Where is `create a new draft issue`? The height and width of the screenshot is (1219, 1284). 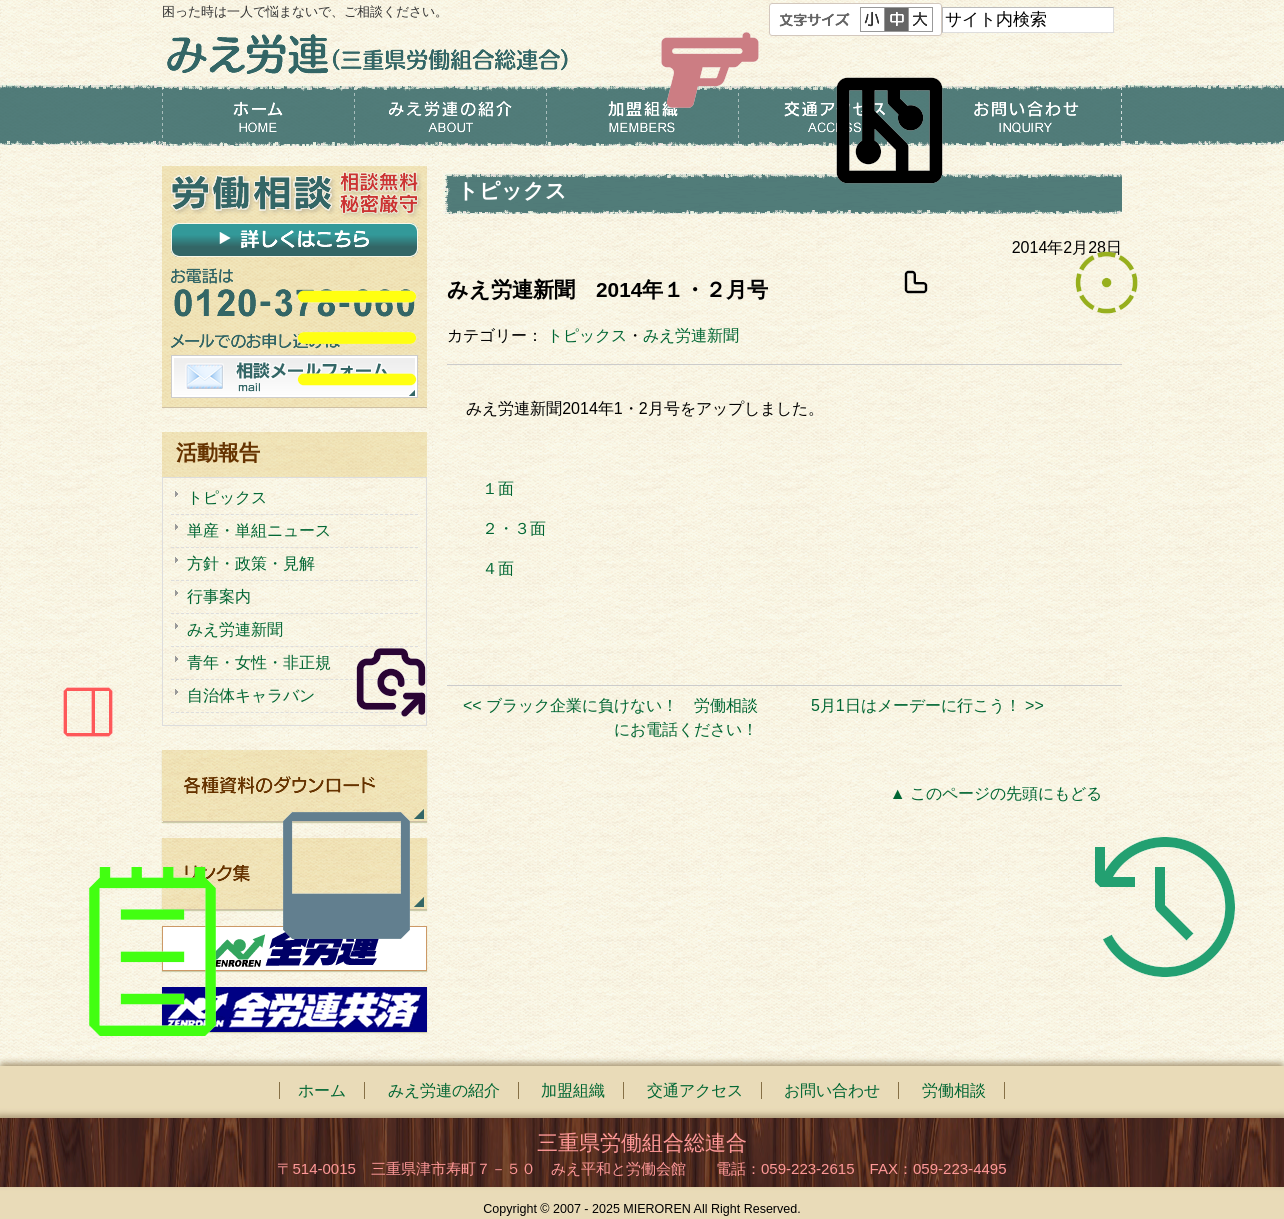
create a new draft issue is located at coordinates (1109, 285).